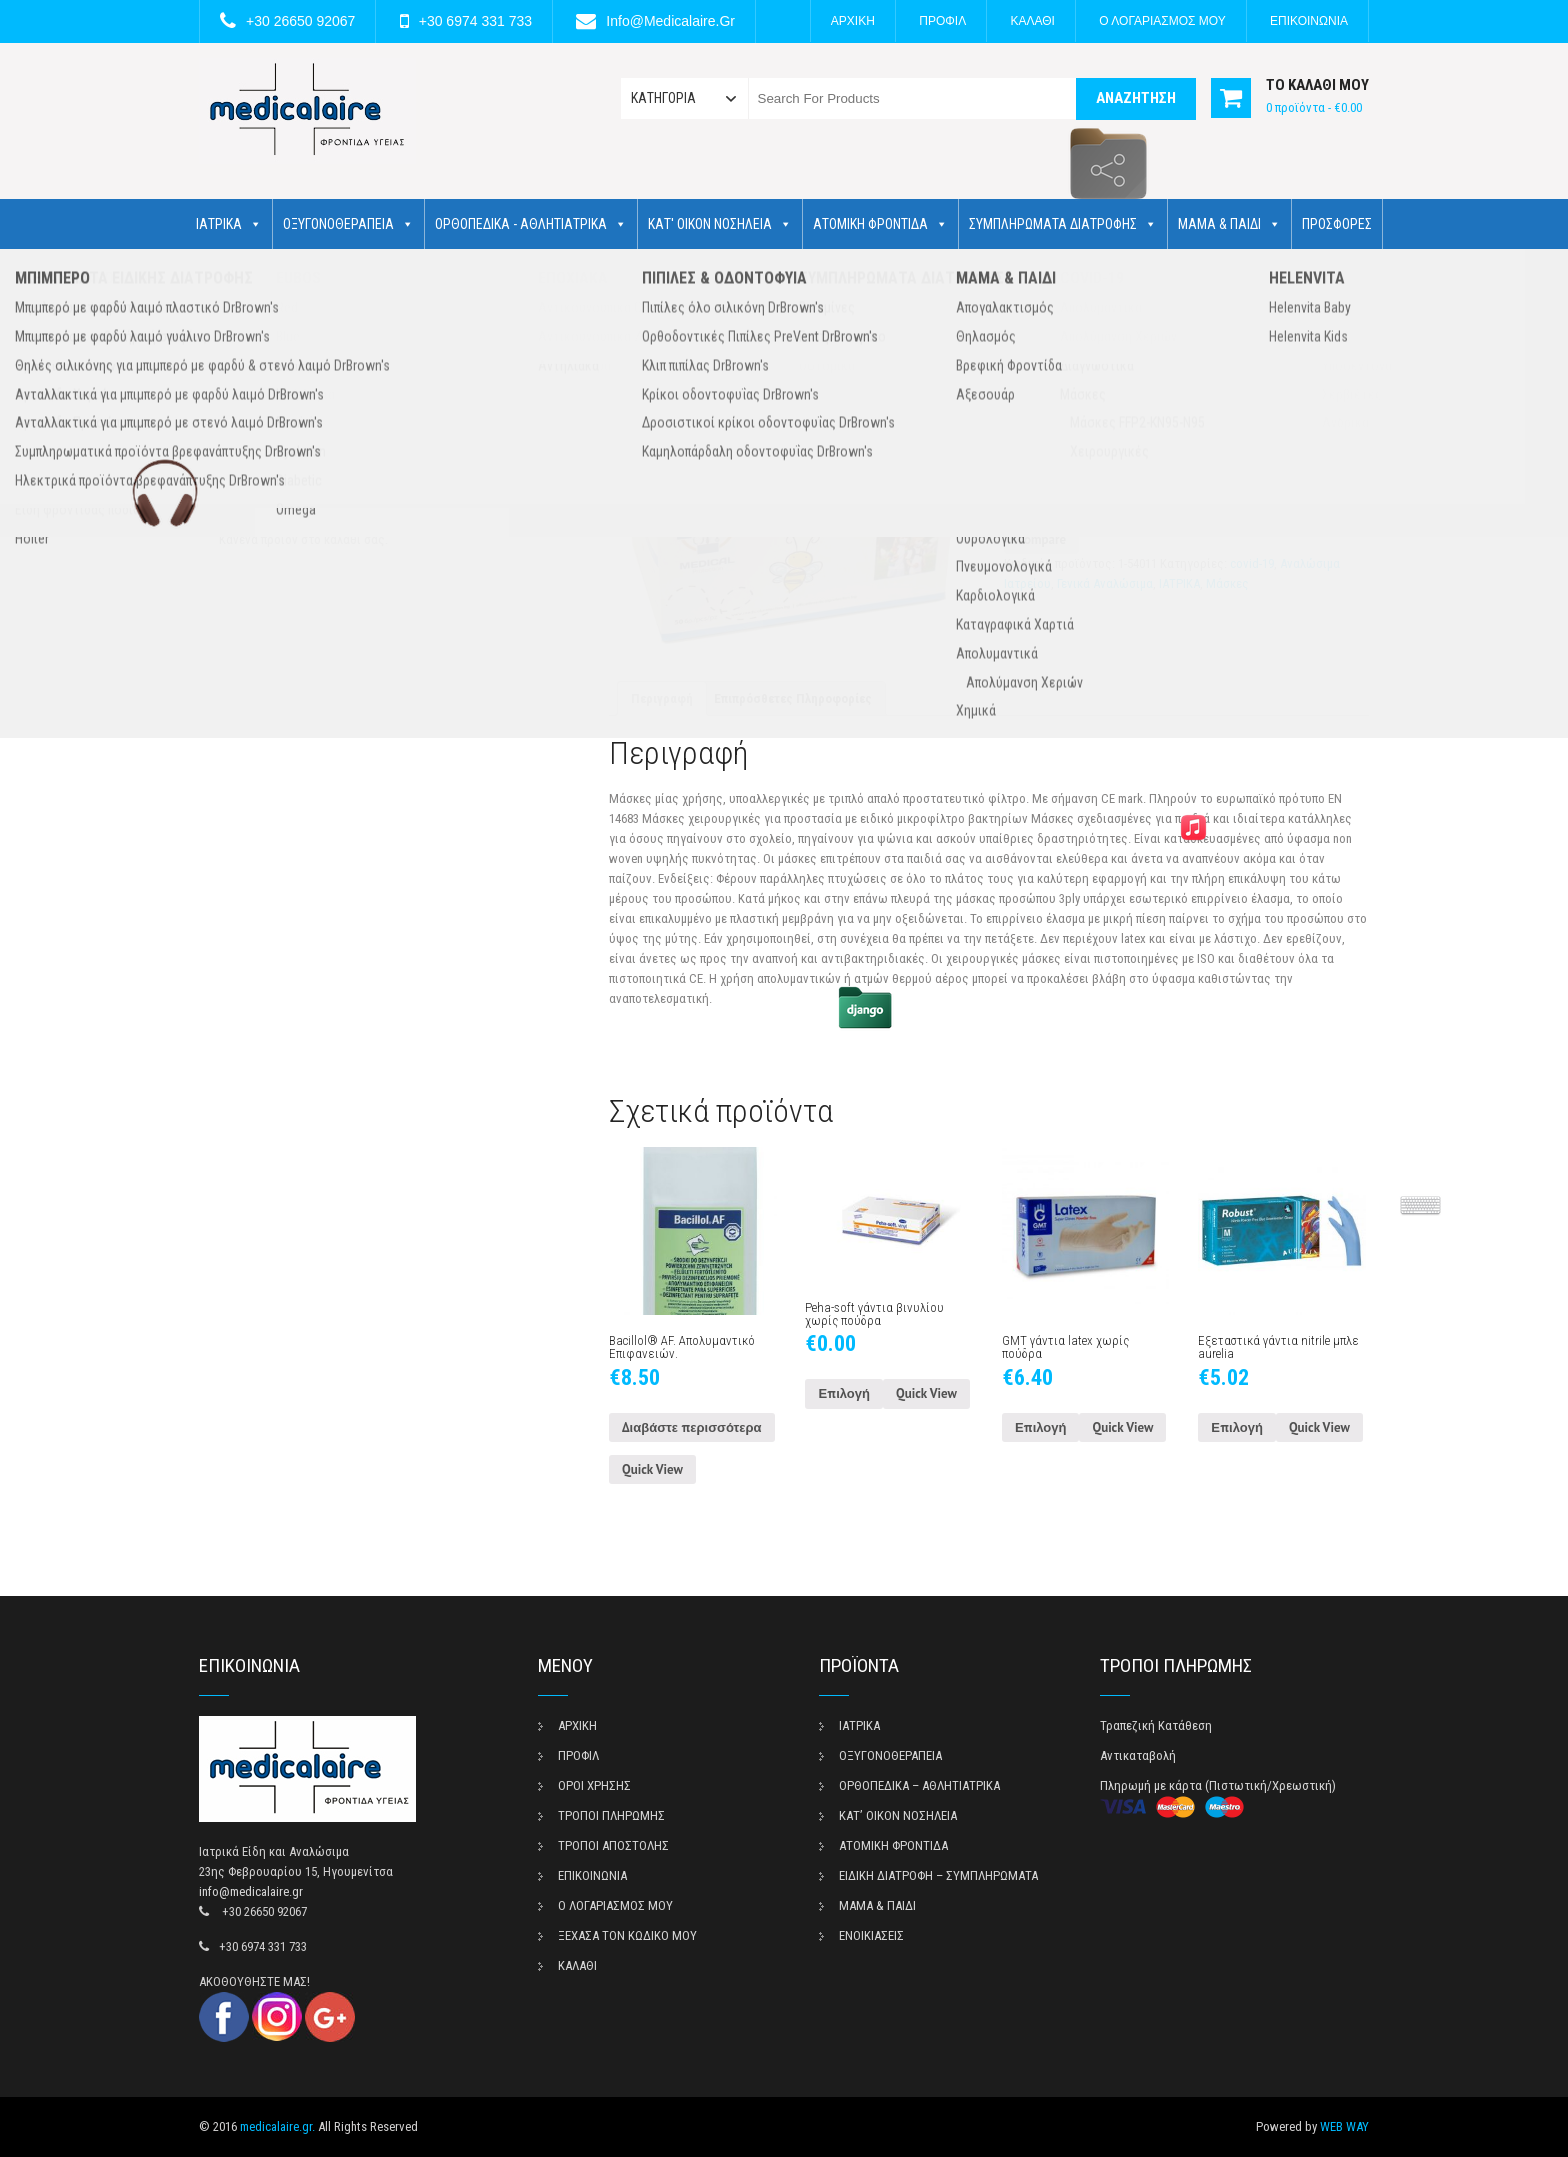  What do you see at coordinates (1420, 1205) in the screenshot?
I see `connect an external keyboard` at bounding box center [1420, 1205].